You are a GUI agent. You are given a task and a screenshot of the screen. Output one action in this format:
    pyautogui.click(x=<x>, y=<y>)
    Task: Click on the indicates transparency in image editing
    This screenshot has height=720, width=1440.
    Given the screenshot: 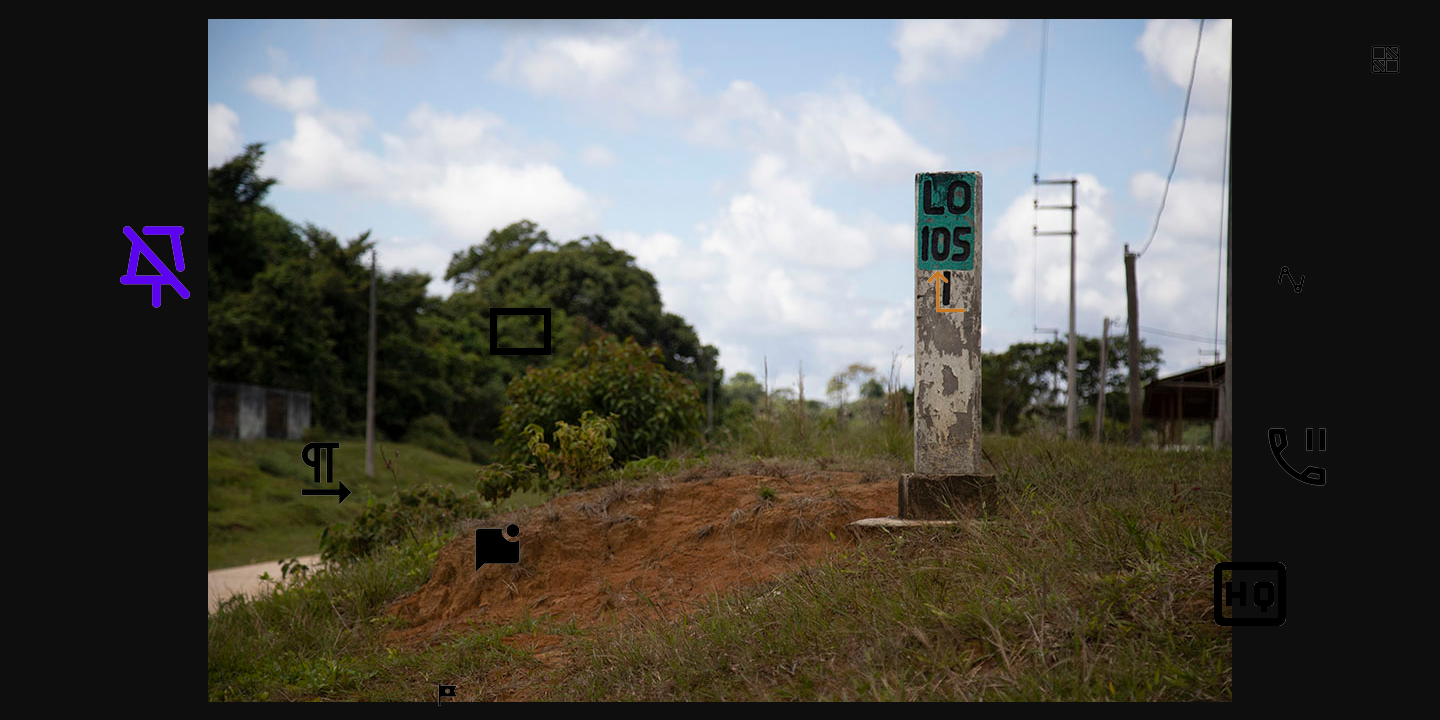 What is the action you would take?
    pyautogui.click(x=1385, y=59)
    